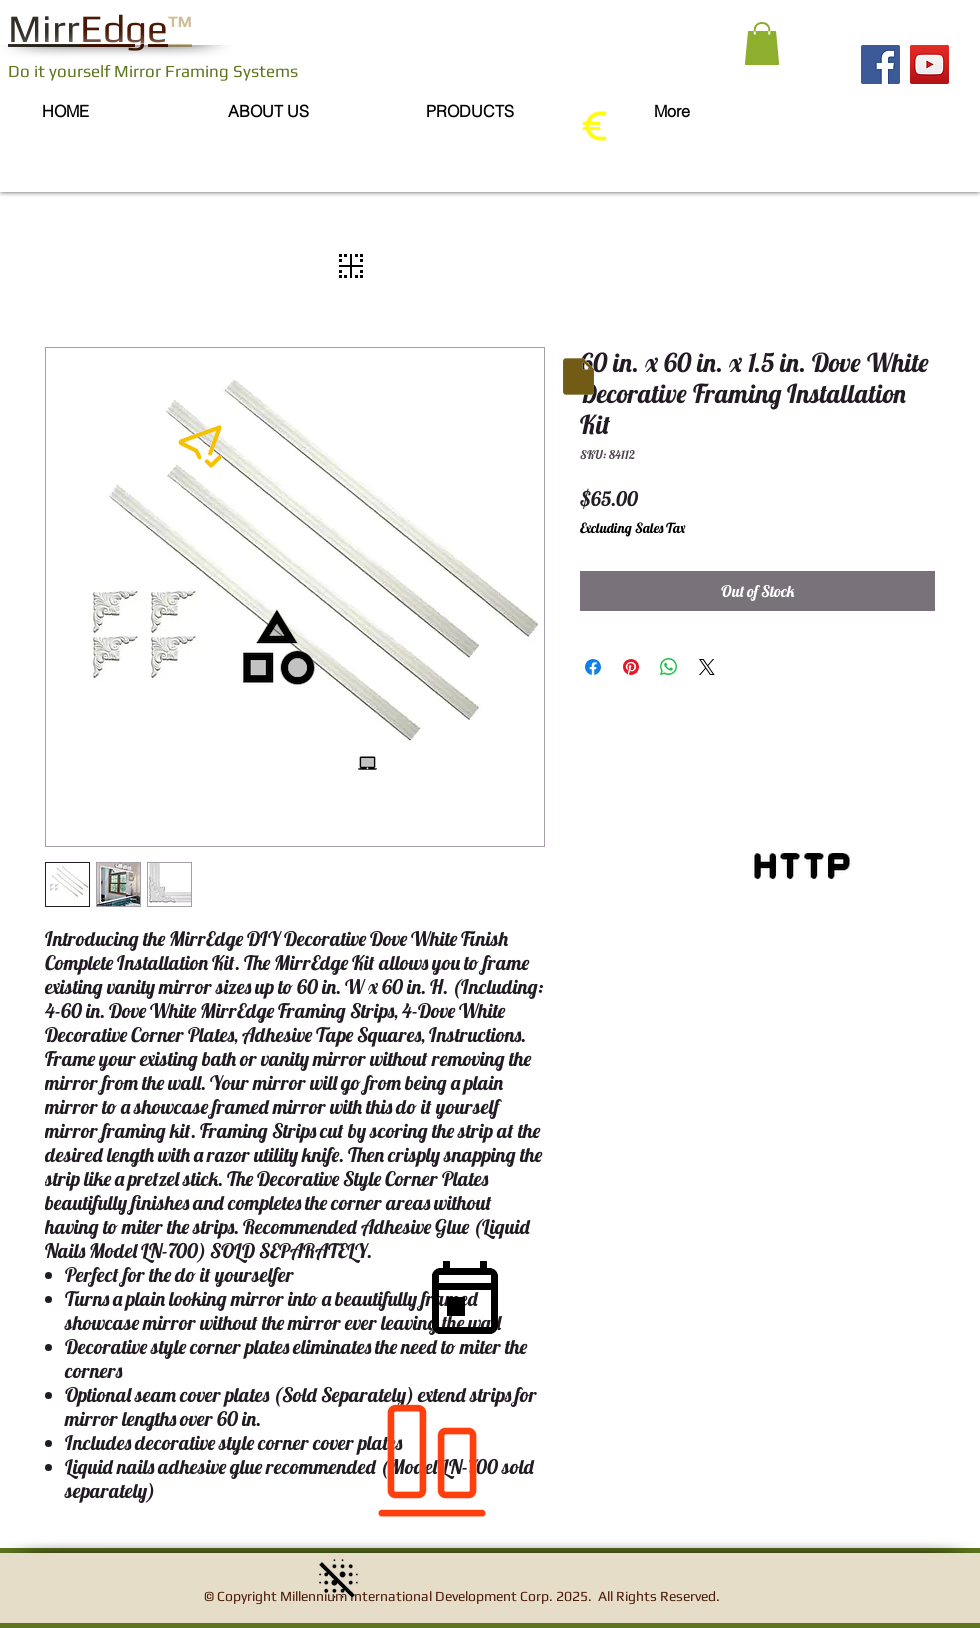  What do you see at coordinates (200, 446) in the screenshot?
I see `location successfully shared` at bounding box center [200, 446].